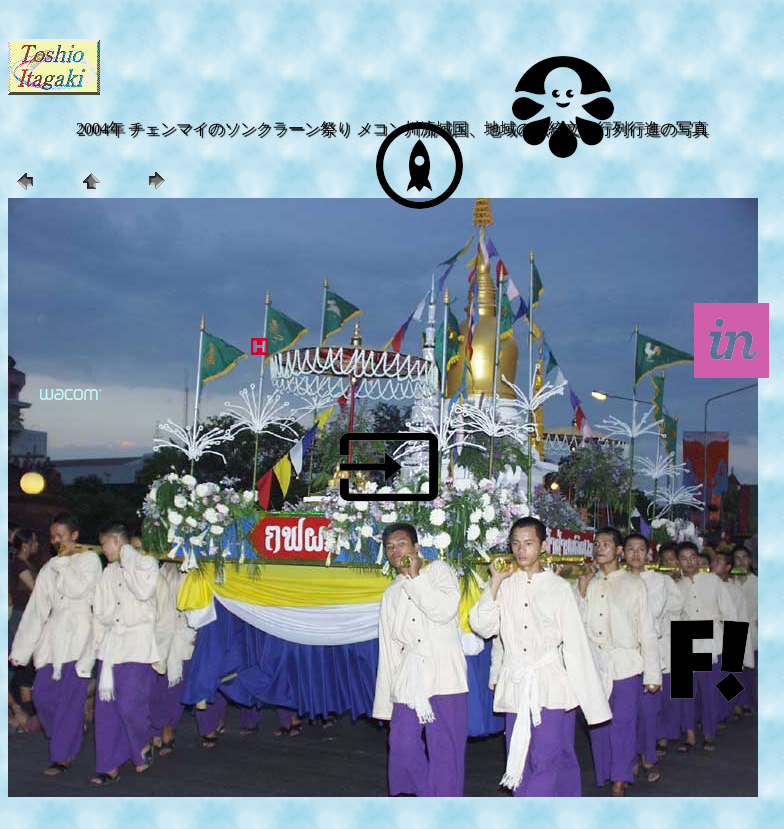 The image size is (784, 829). I want to click on hetzner cloud hosting service logo, so click(259, 346).